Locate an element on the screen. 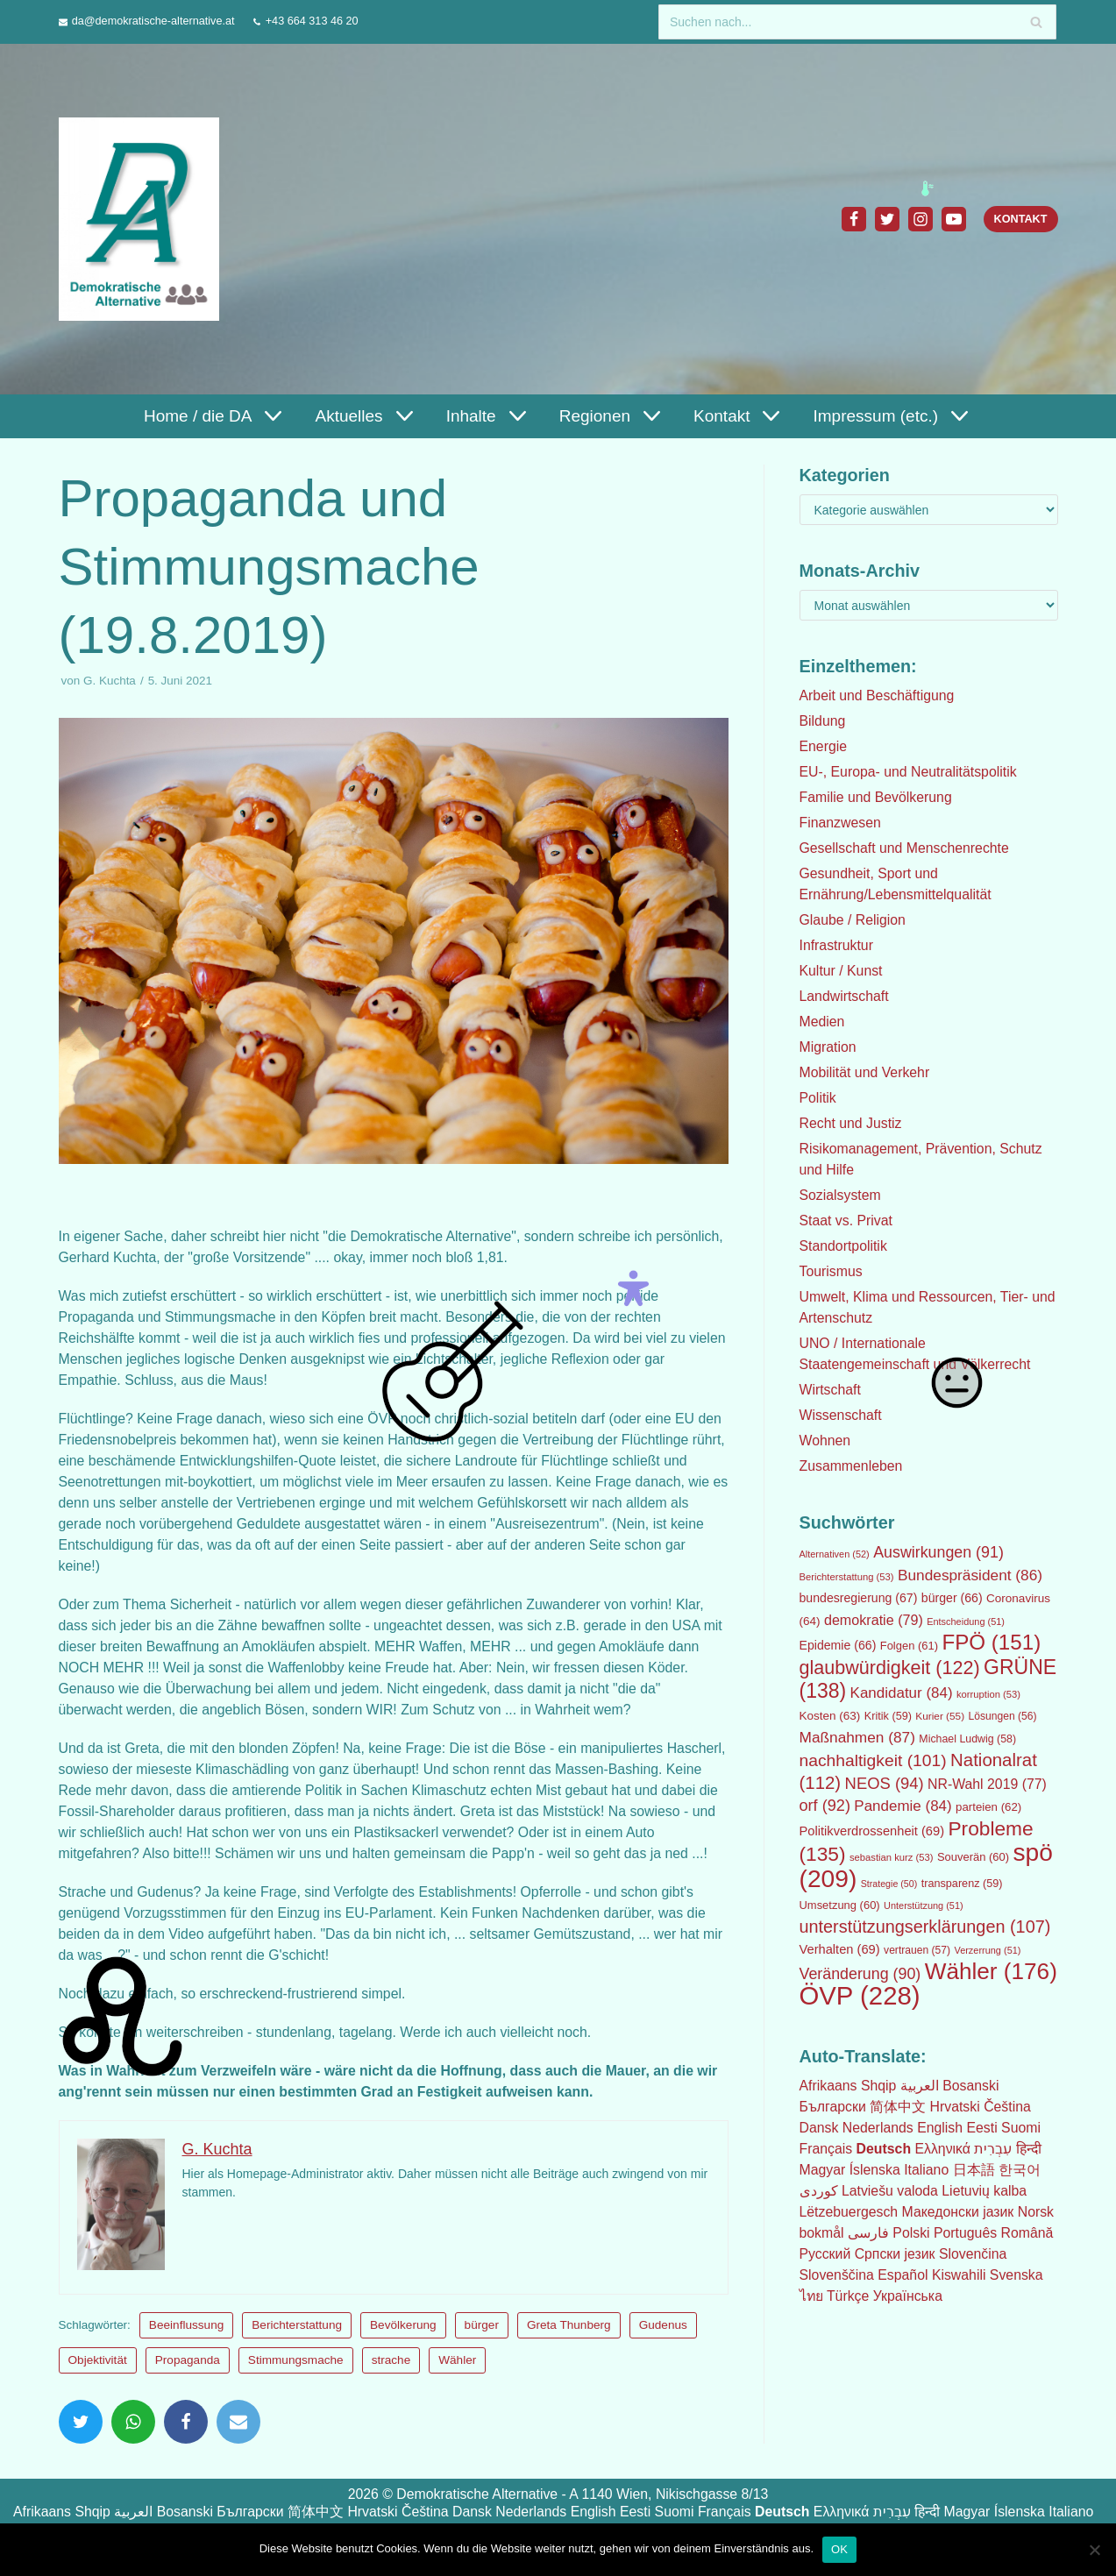  rate experience as neutral or average is located at coordinates (956, 1382).